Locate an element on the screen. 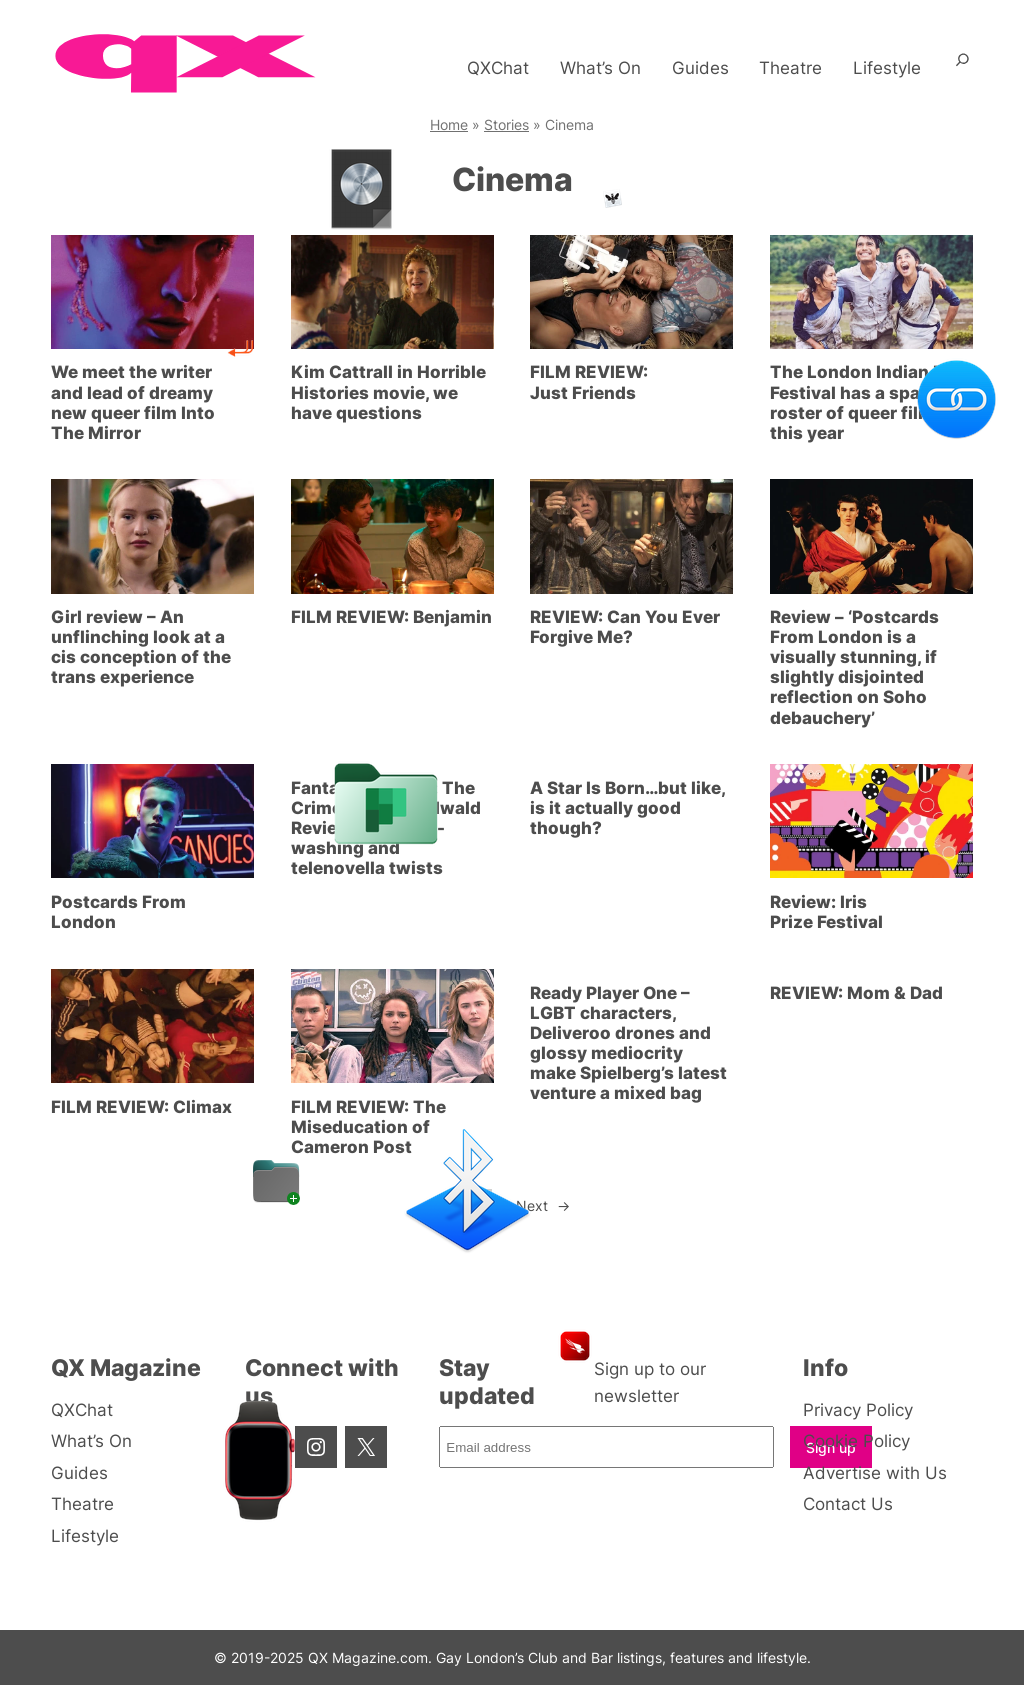 The width and height of the screenshot is (1024, 1685). reply to all recipients of an email is located at coordinates (240, 347).